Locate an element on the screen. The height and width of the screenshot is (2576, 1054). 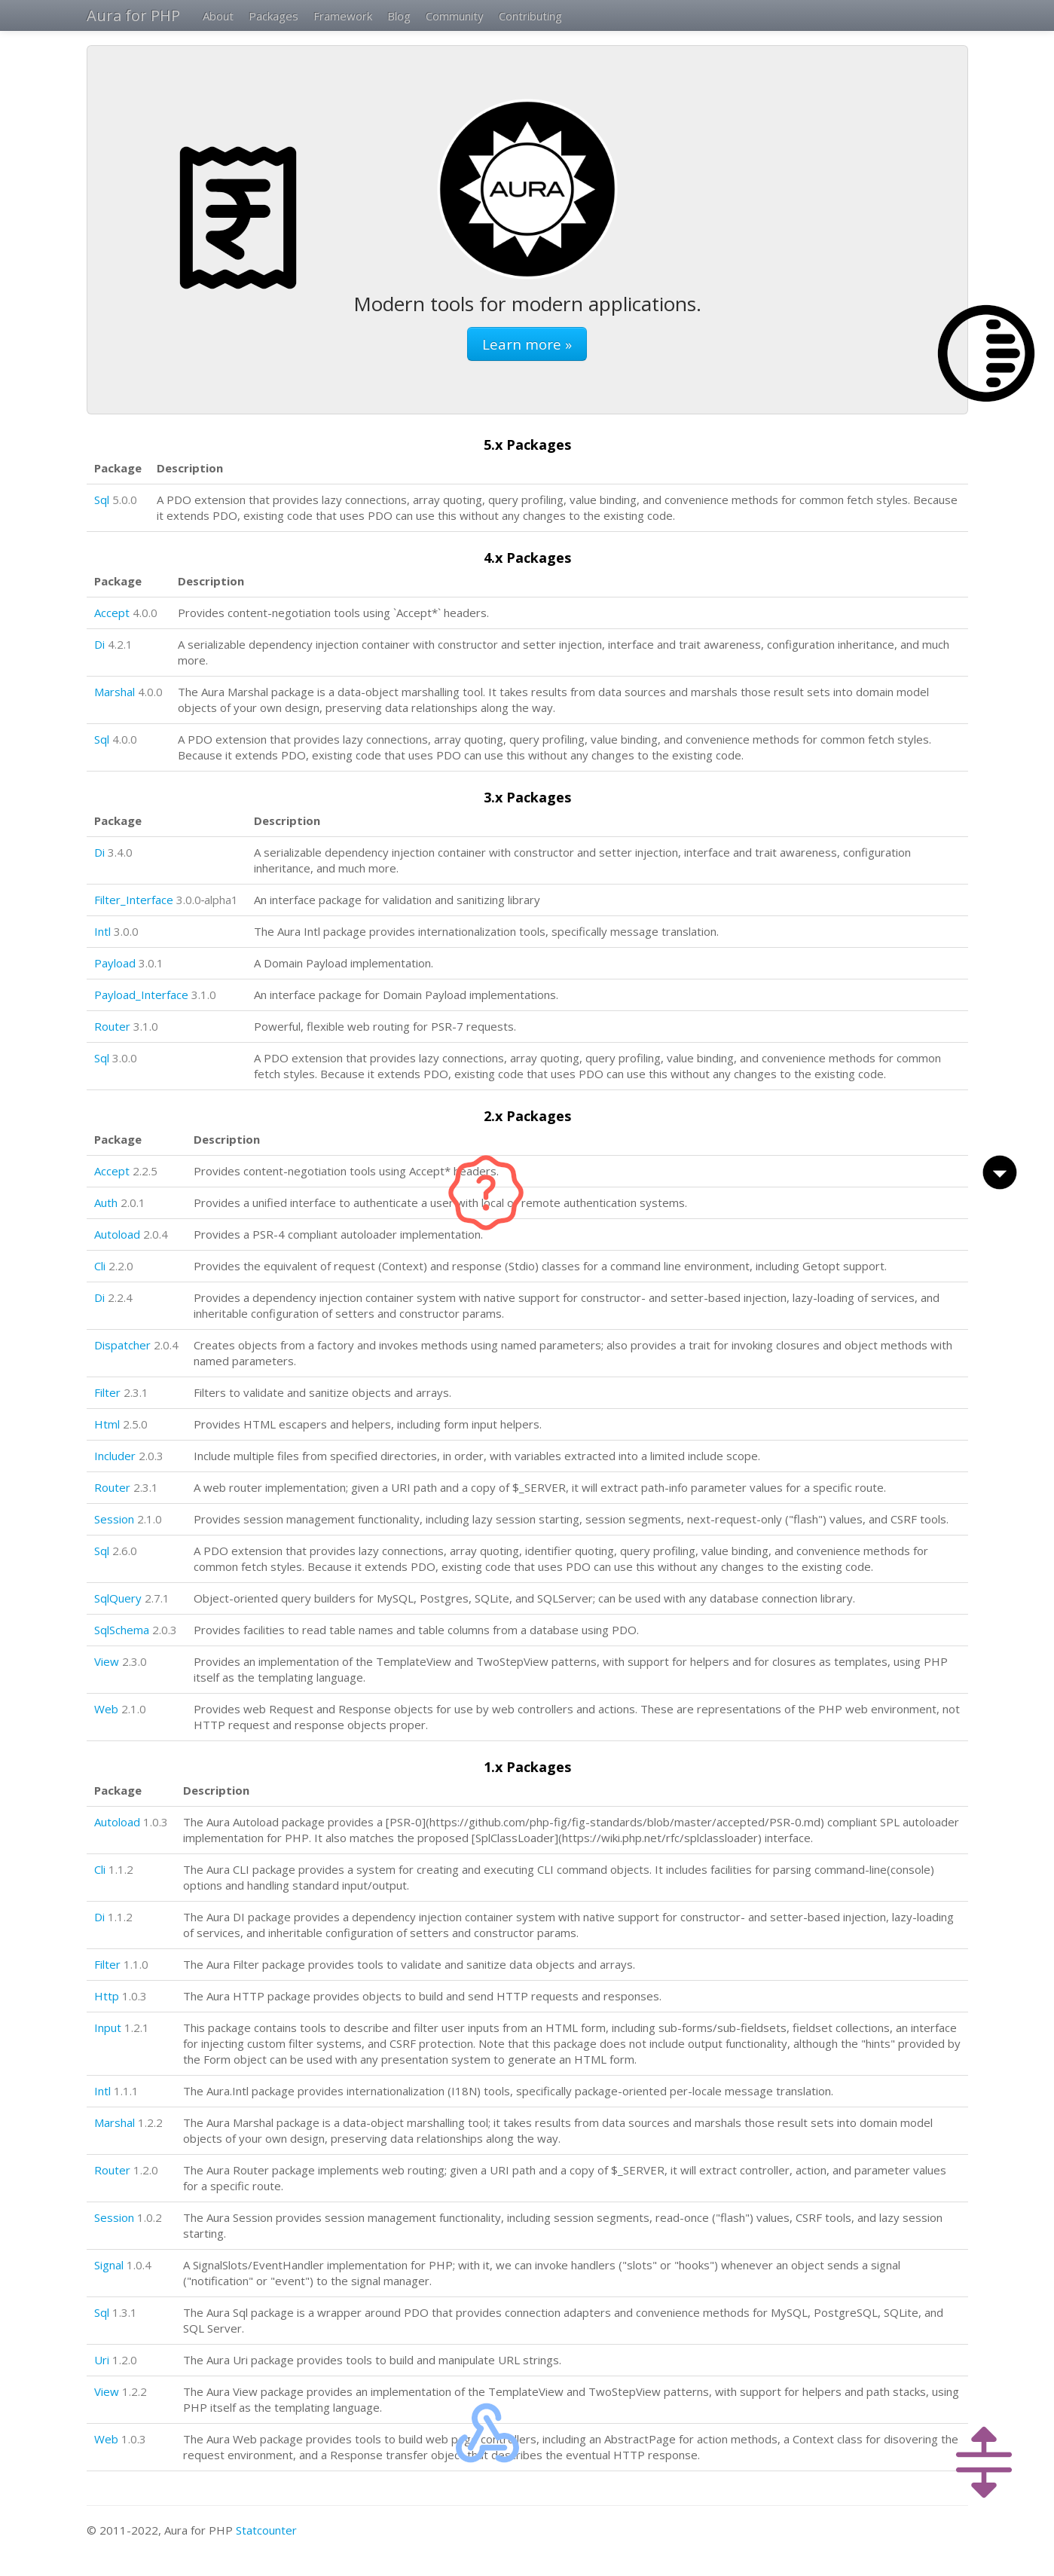
configure webhook integrations is located at coordinates (487, 2433).